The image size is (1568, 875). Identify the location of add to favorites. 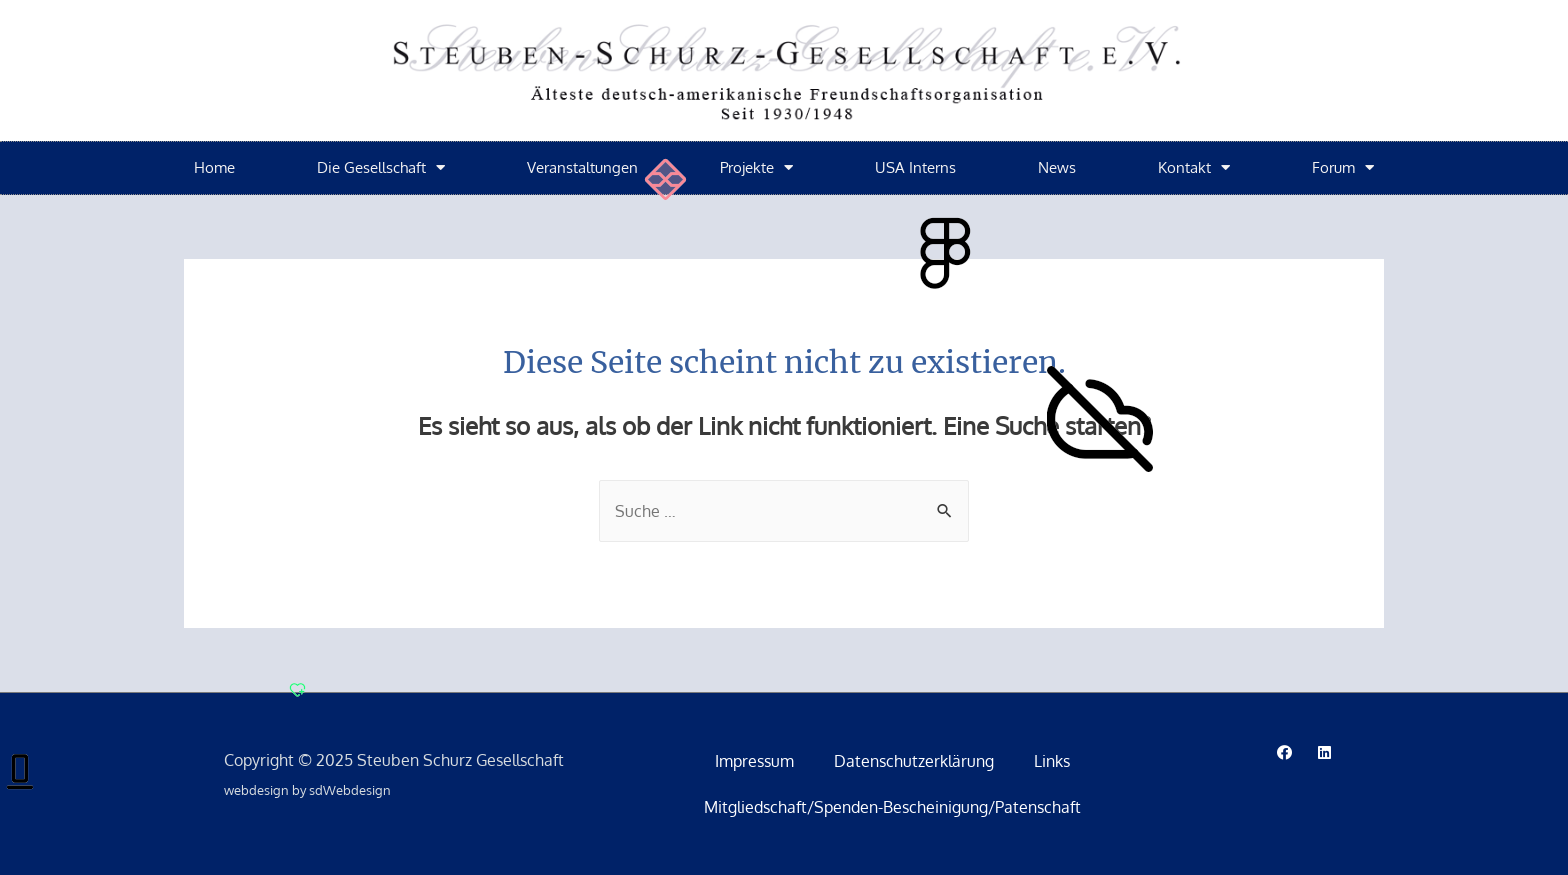
(297, 689).